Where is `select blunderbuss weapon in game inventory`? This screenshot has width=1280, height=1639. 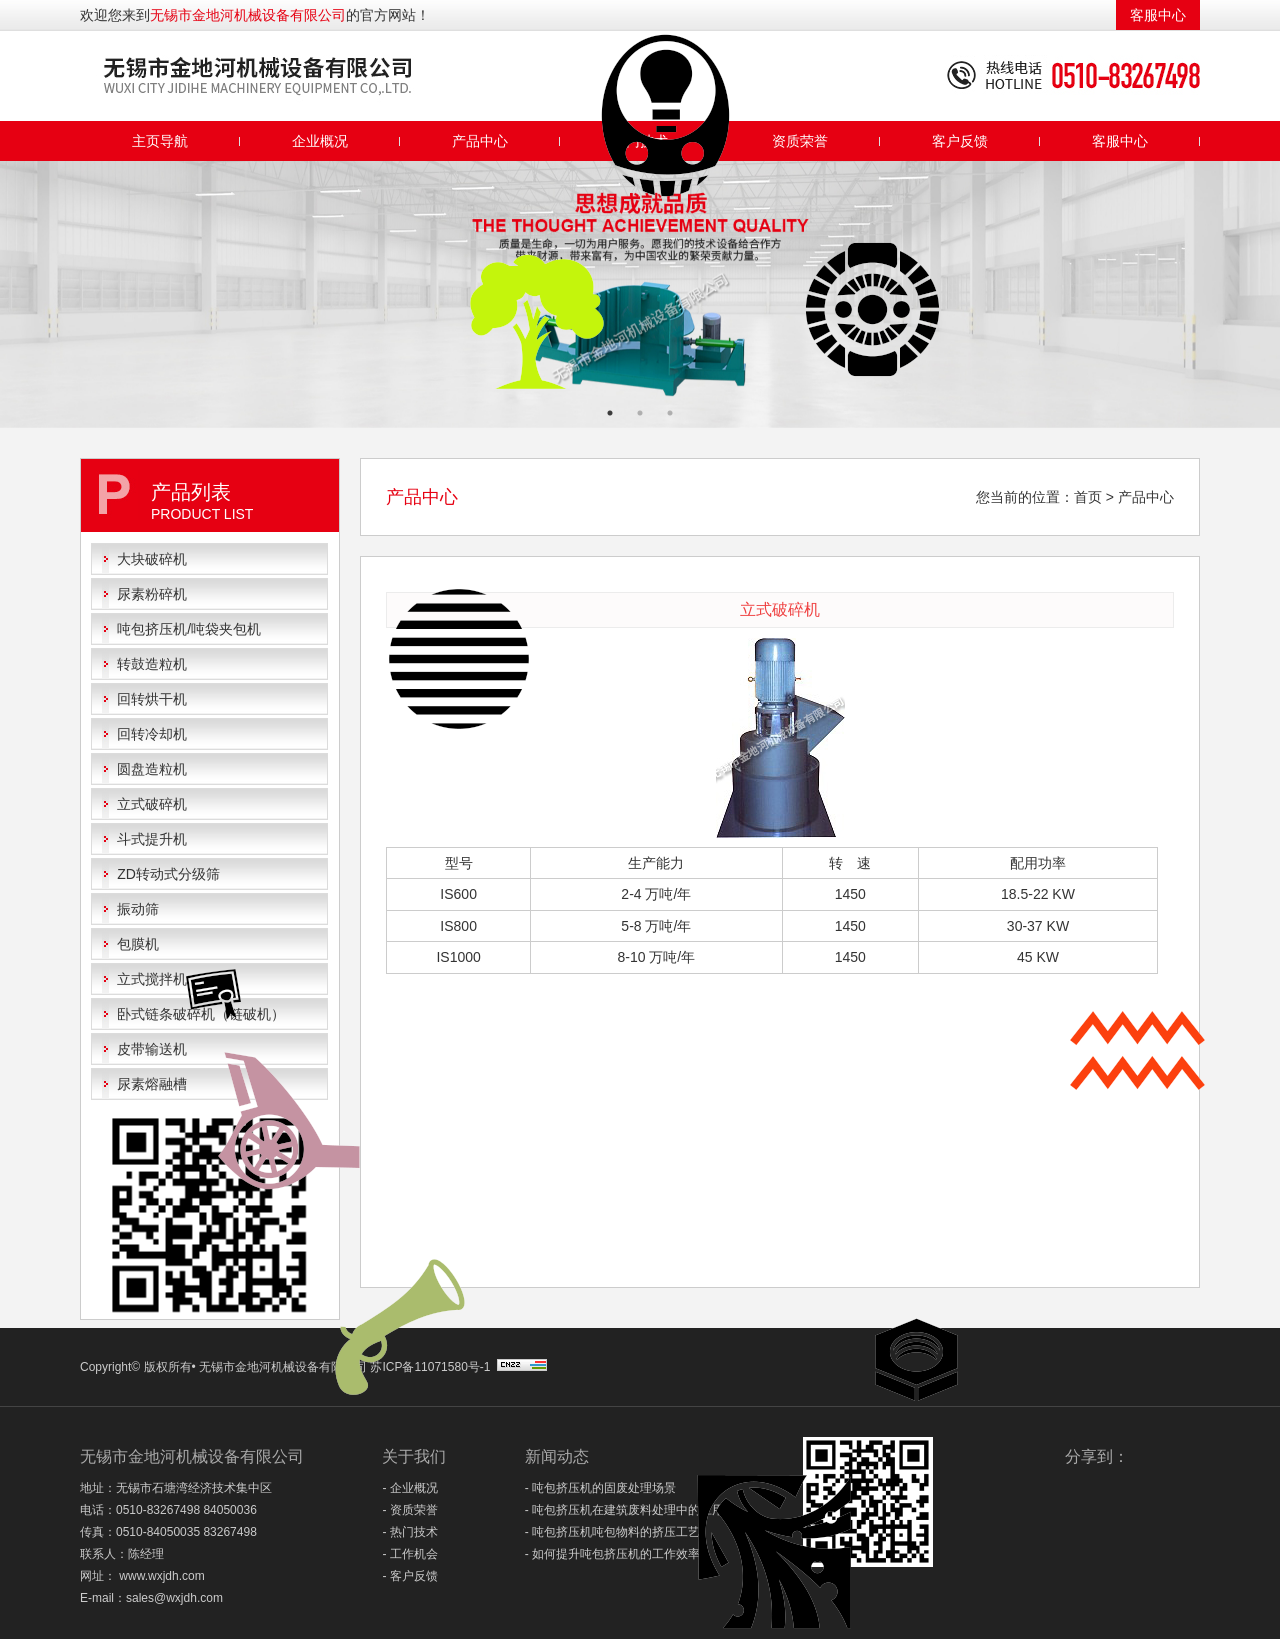
select blunderbuss weapon in game inventory is located at coordinates (400, 1327).